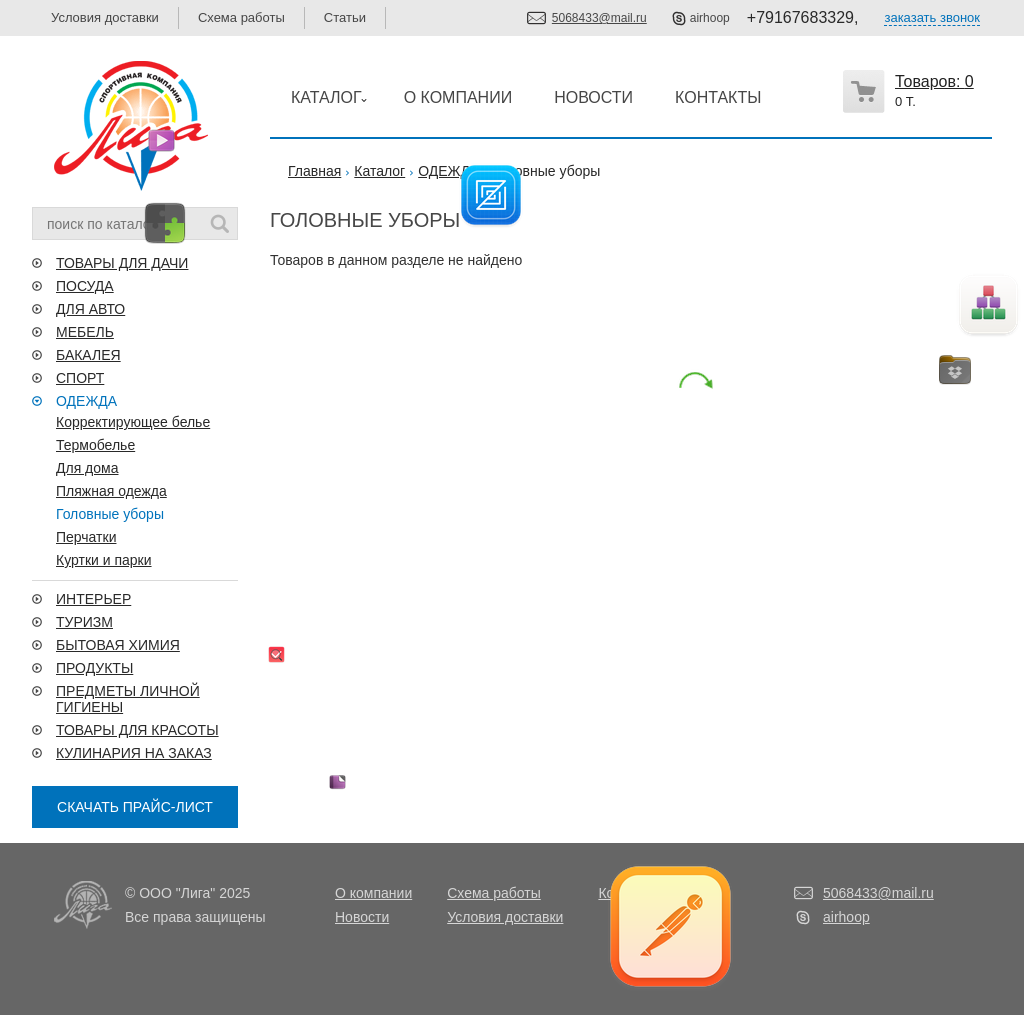 The height and width of the screenshot is (1015, 1024). What do you see at coordinates (988, 304) in the screenshot?
I see `open device hierarchy settings` at bounding box center [988, 304].